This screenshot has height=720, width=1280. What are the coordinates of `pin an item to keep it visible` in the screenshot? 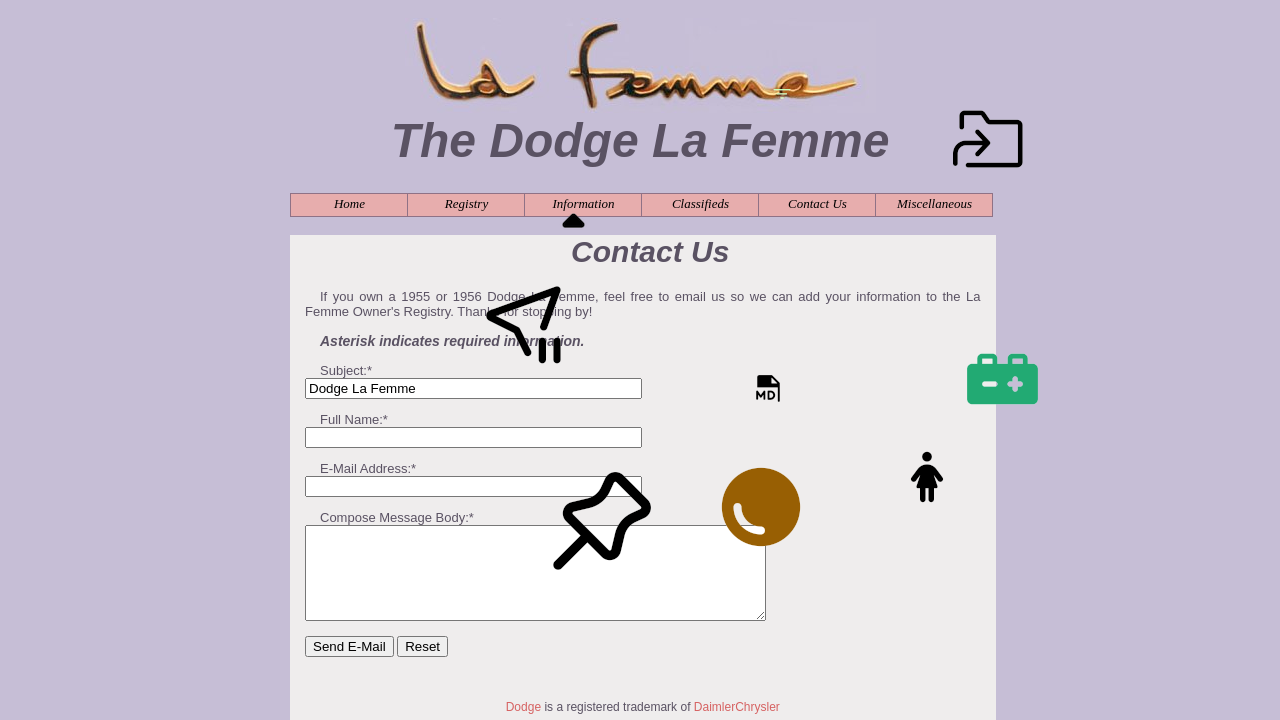 It's located at (602, 521).